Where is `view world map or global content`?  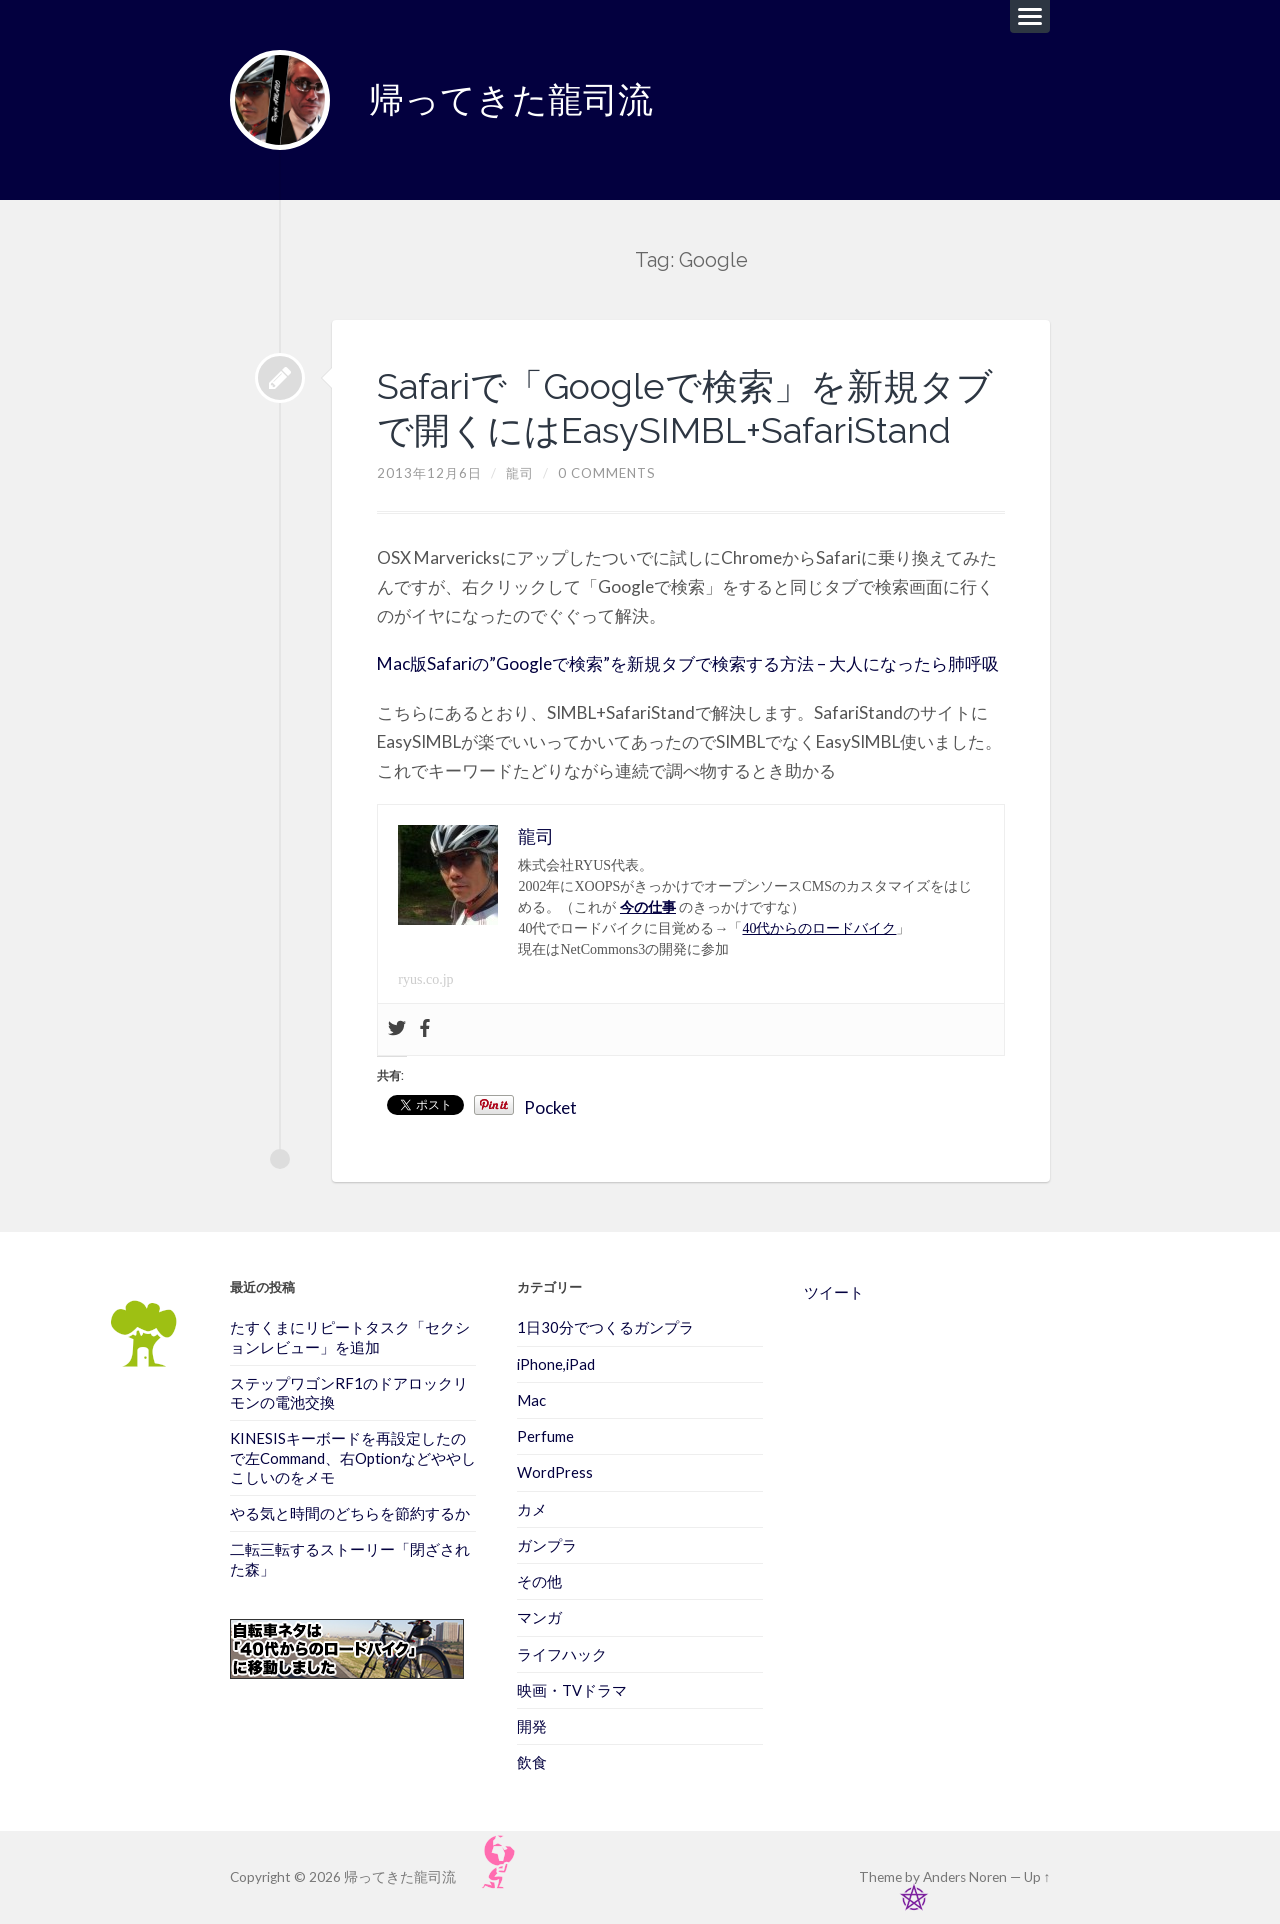 view world map or global content is located at coordinates (499, 1861).